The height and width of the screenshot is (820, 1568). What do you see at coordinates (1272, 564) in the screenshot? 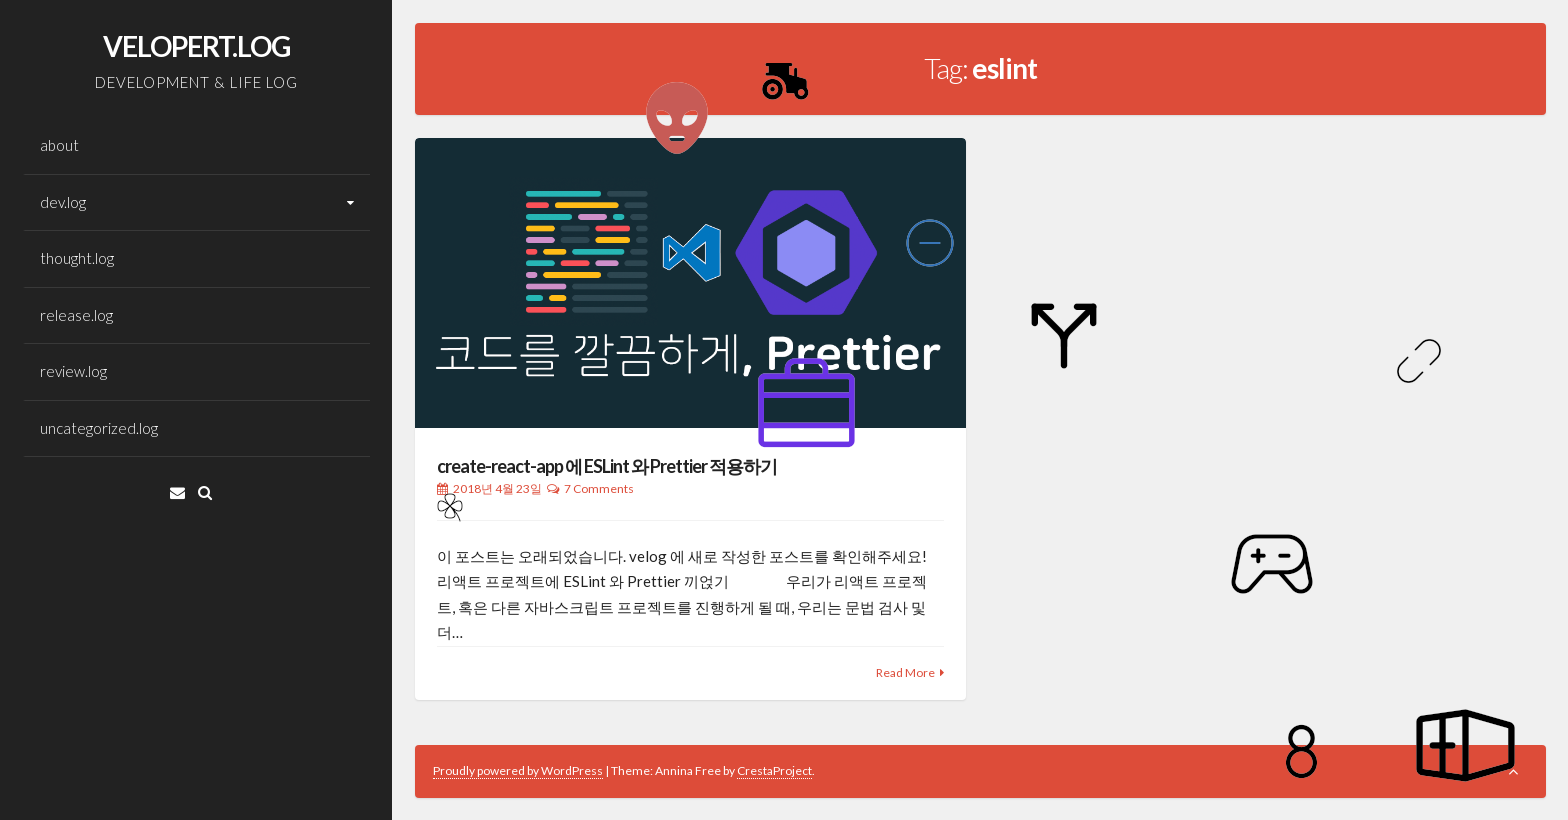
I see `access games or gaming features` at bounding box center [1272, 564].